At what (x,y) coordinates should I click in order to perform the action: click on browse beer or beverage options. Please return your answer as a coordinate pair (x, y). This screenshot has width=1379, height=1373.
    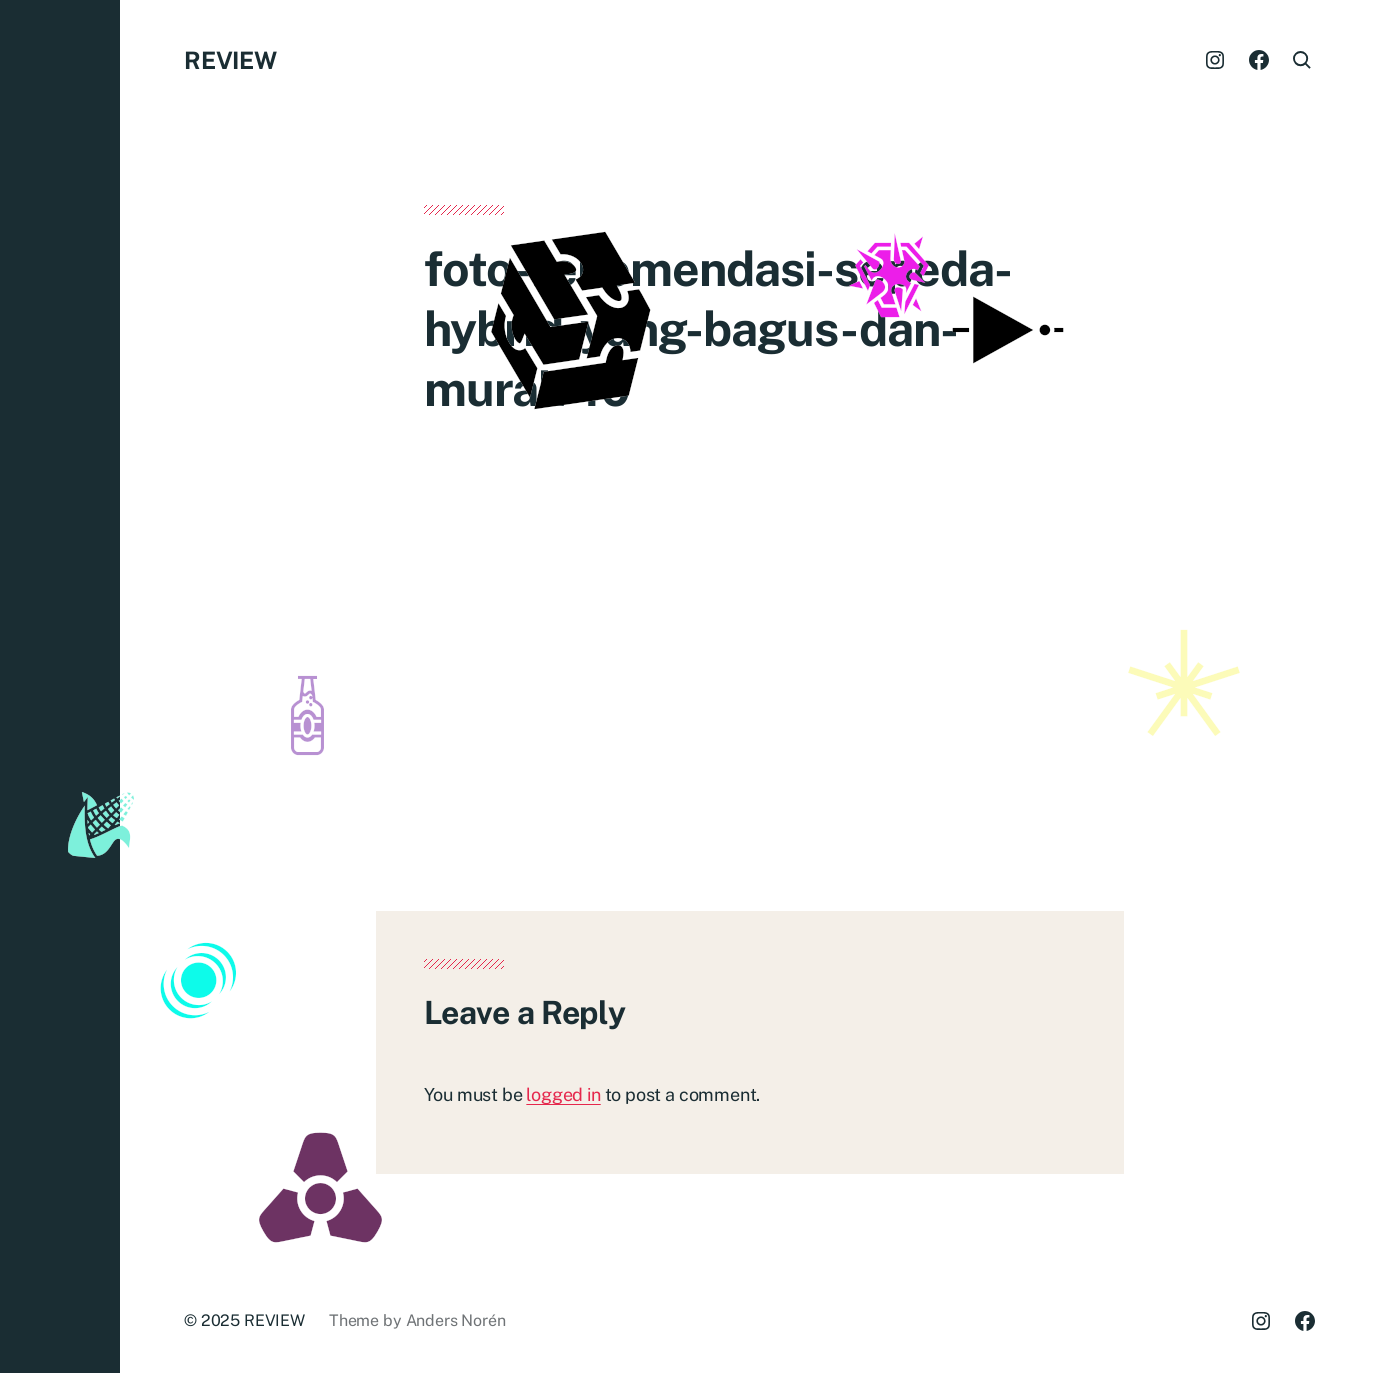
    Looking at the image, I should click on (307, 715).